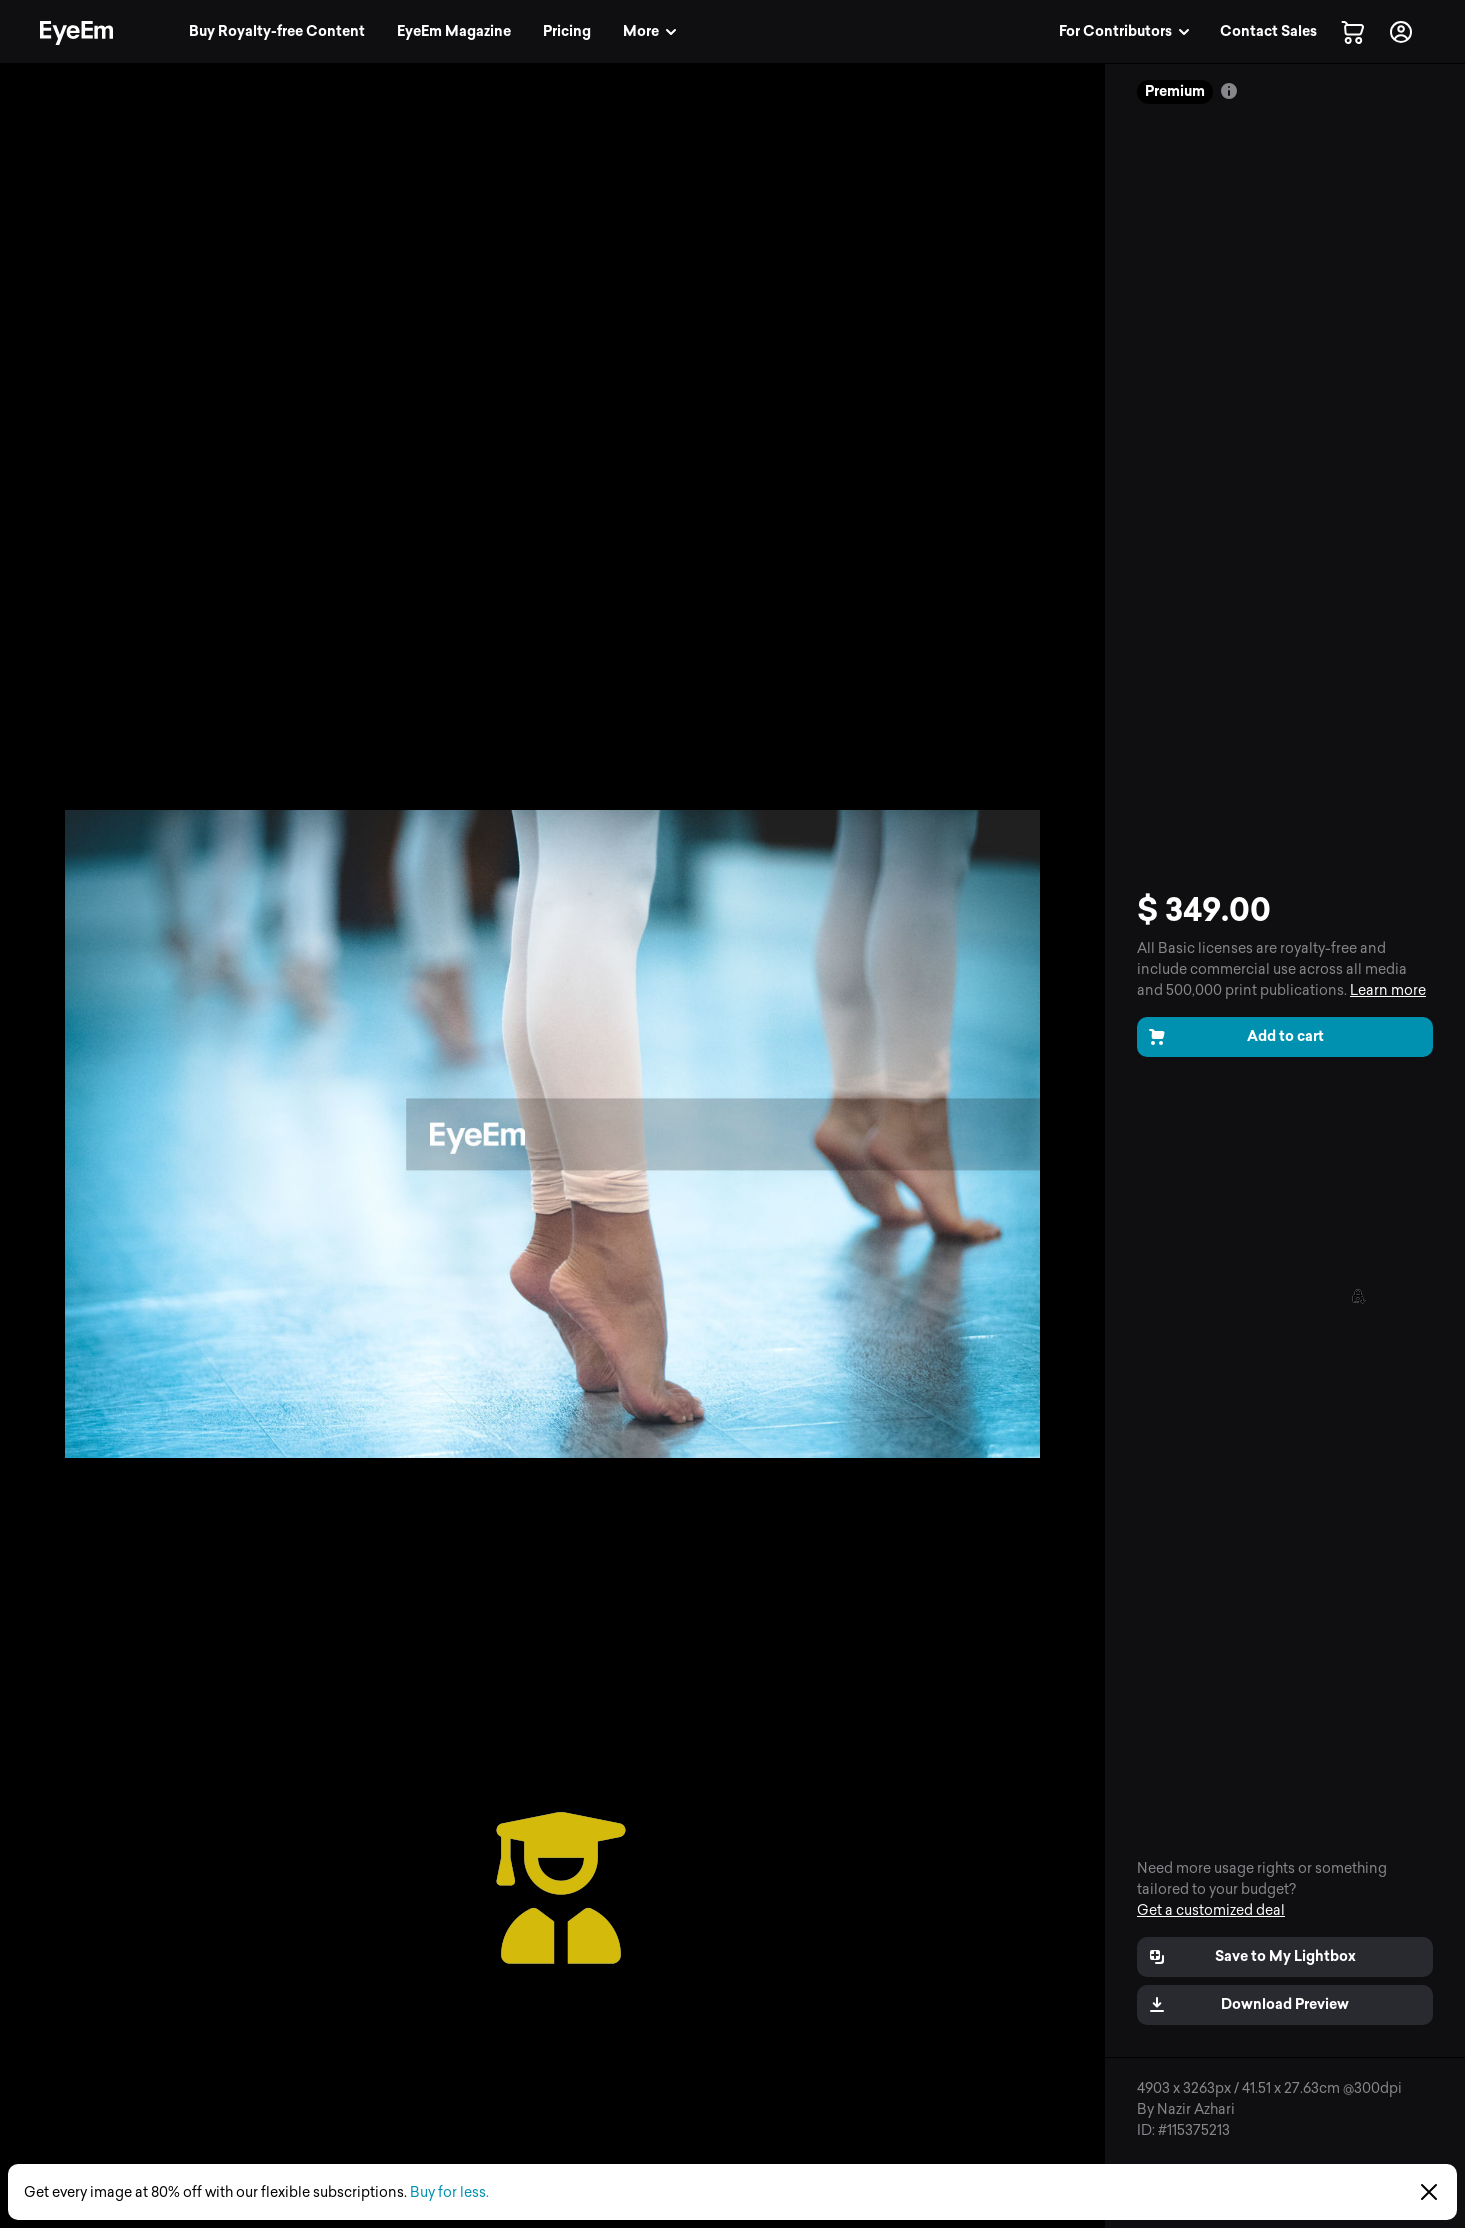 Image resolution: width=1465 pixels, height=2228 pixels. Describe the element at coordinates (561, 1890) in the screenshot. I see `view student or graduate profile` at that location.